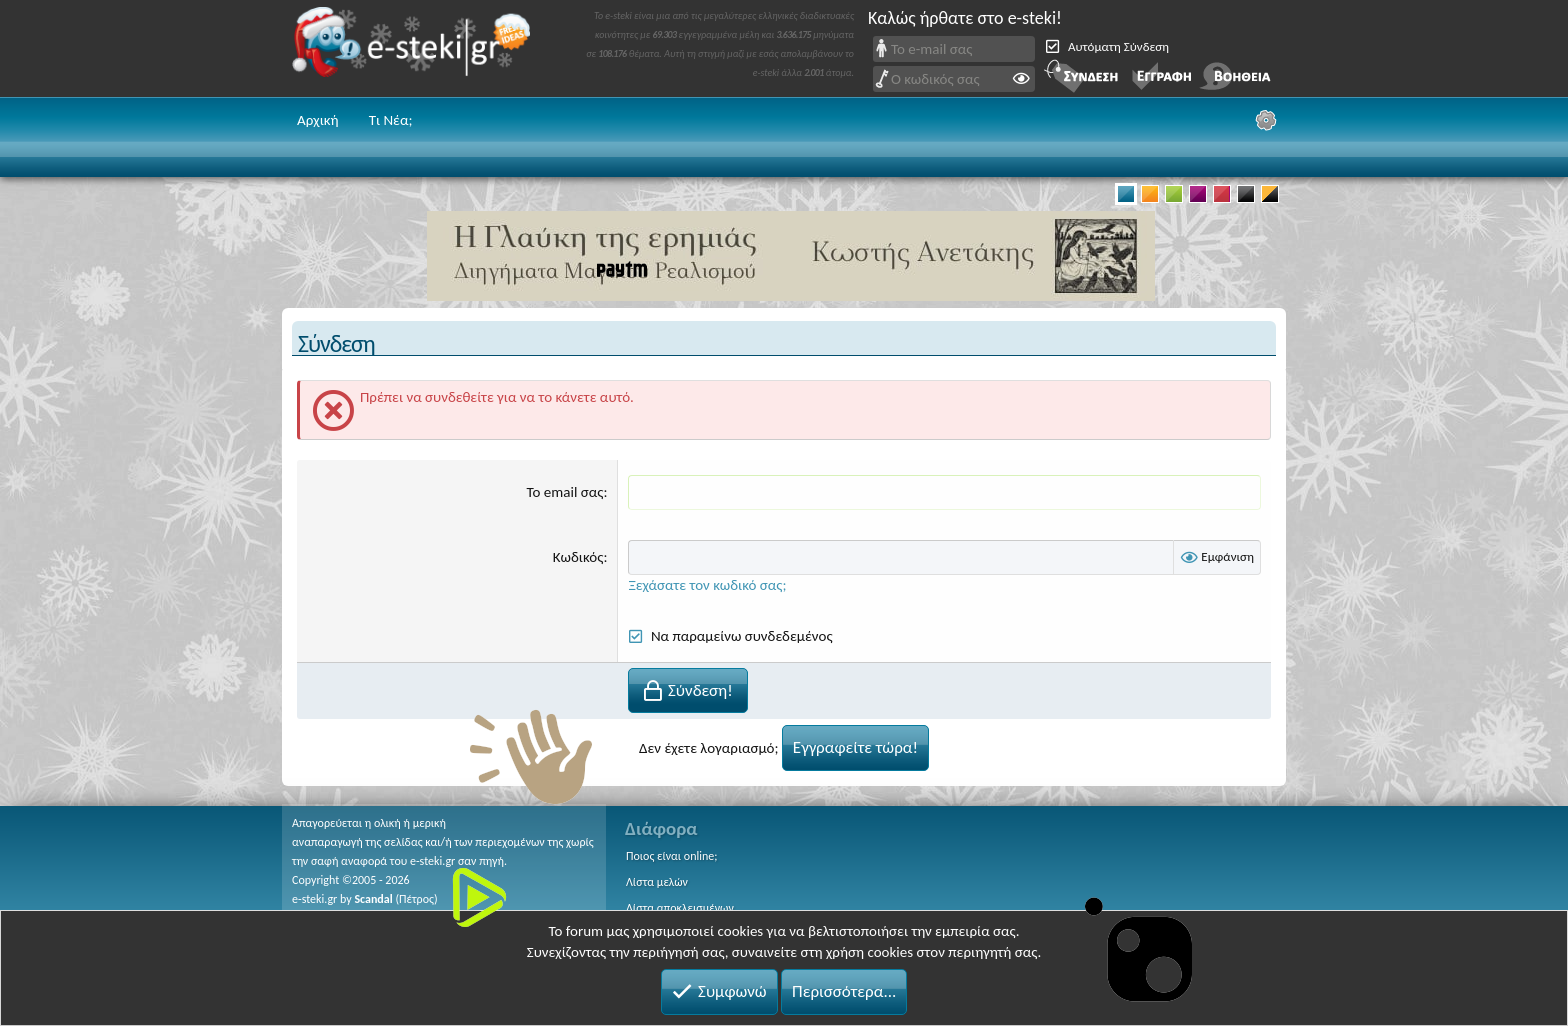 The image size is (1568, 1026). I want to click on open radarr movie management app, so click(479, 897).